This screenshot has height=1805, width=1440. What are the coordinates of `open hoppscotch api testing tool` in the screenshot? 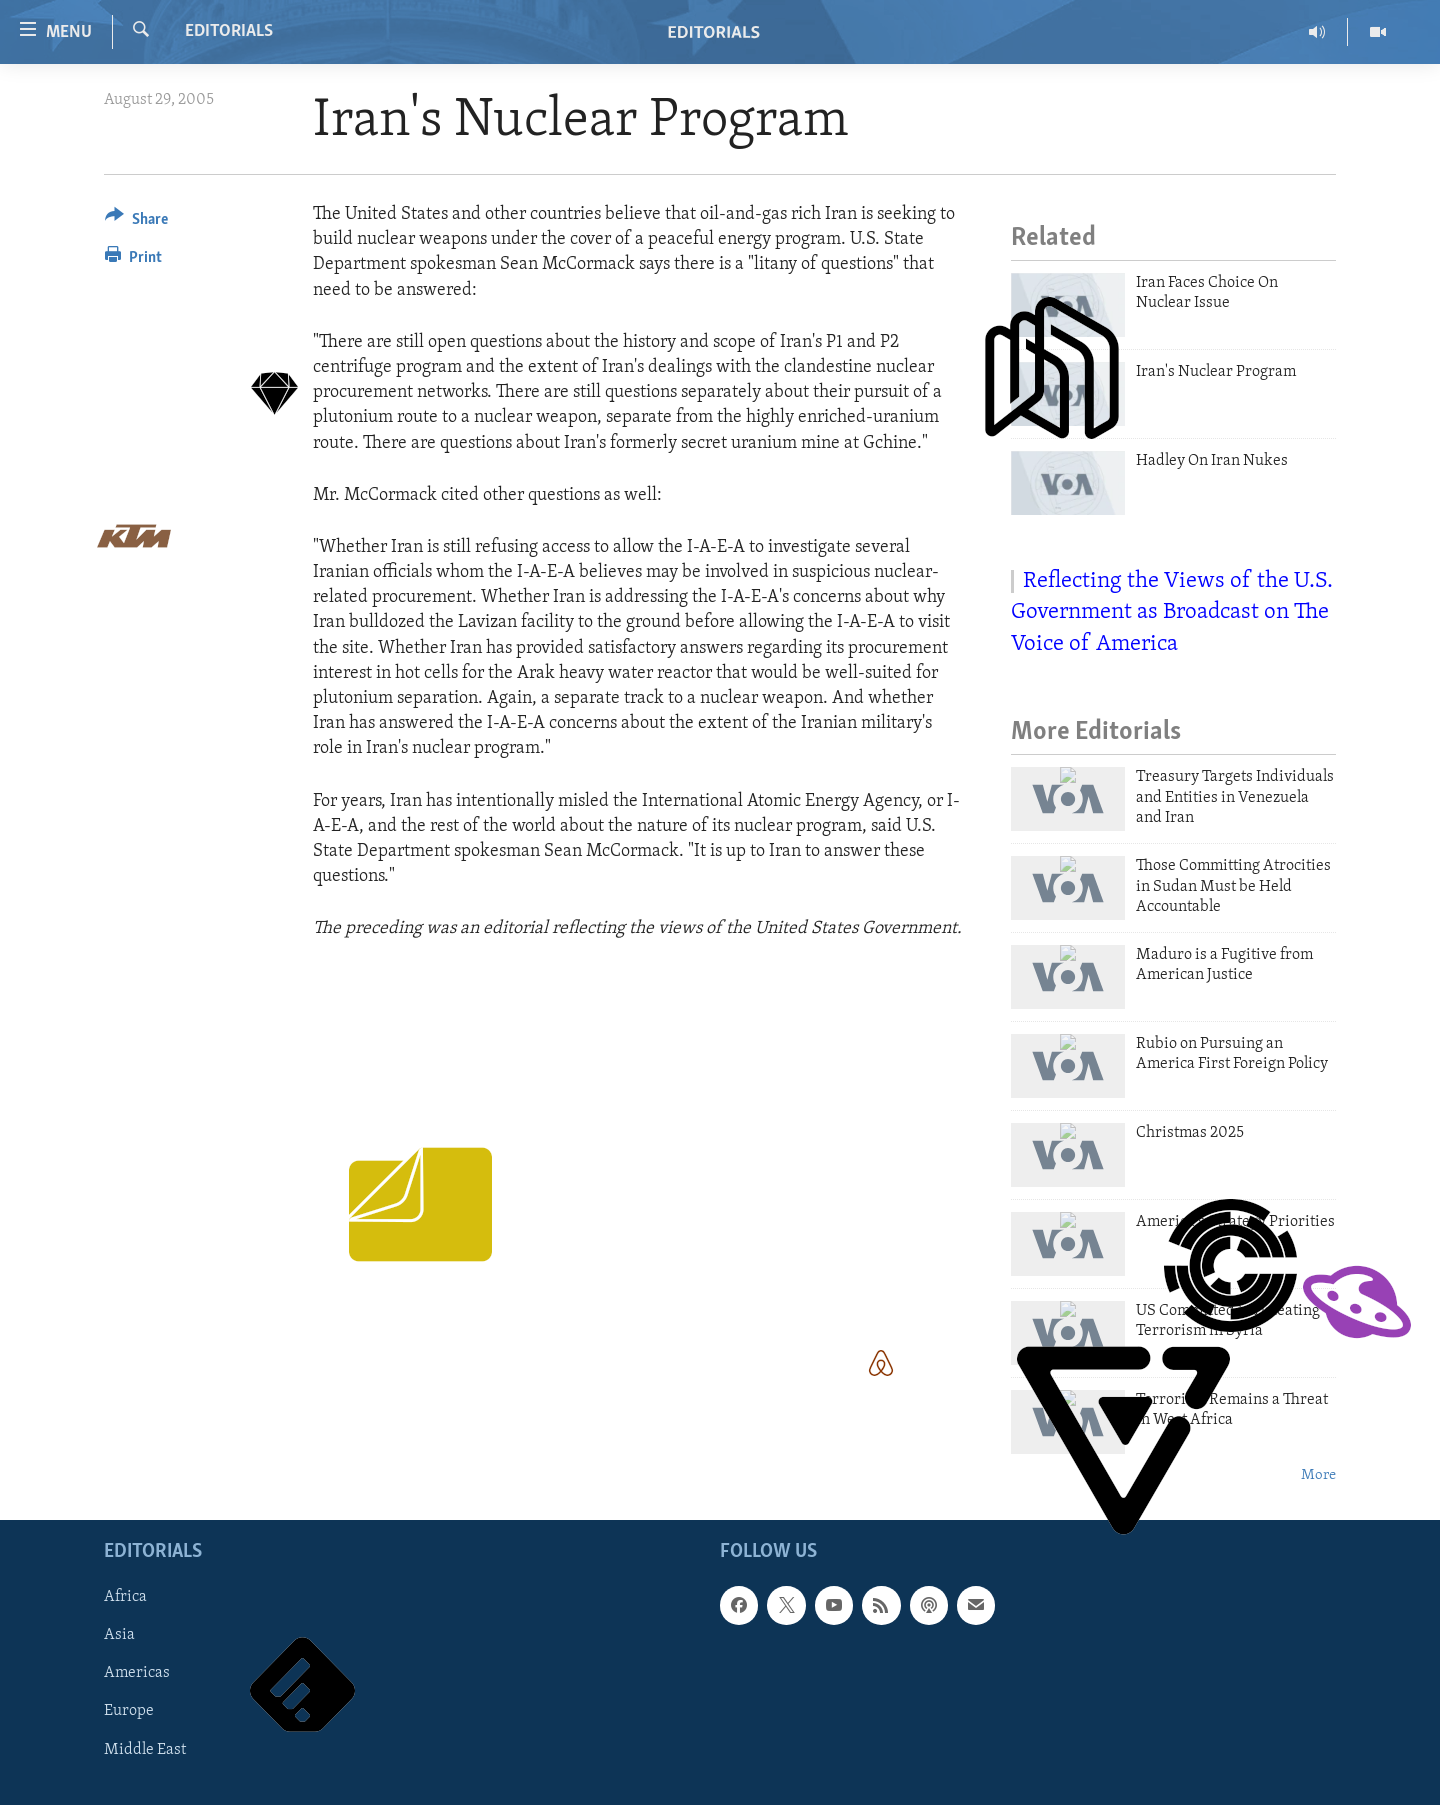 It's located at (1357, 1302).